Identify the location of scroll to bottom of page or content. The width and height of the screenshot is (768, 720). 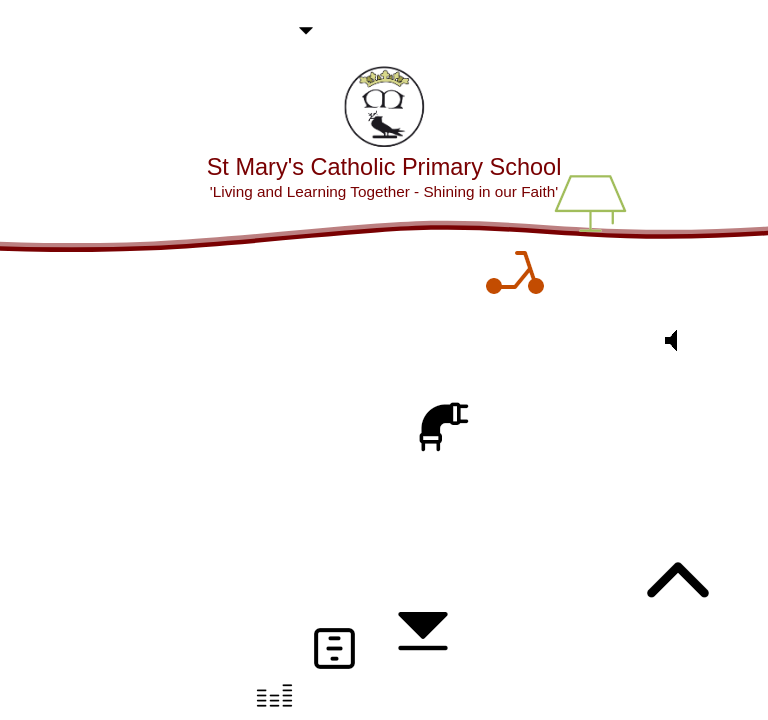
(423, 630).